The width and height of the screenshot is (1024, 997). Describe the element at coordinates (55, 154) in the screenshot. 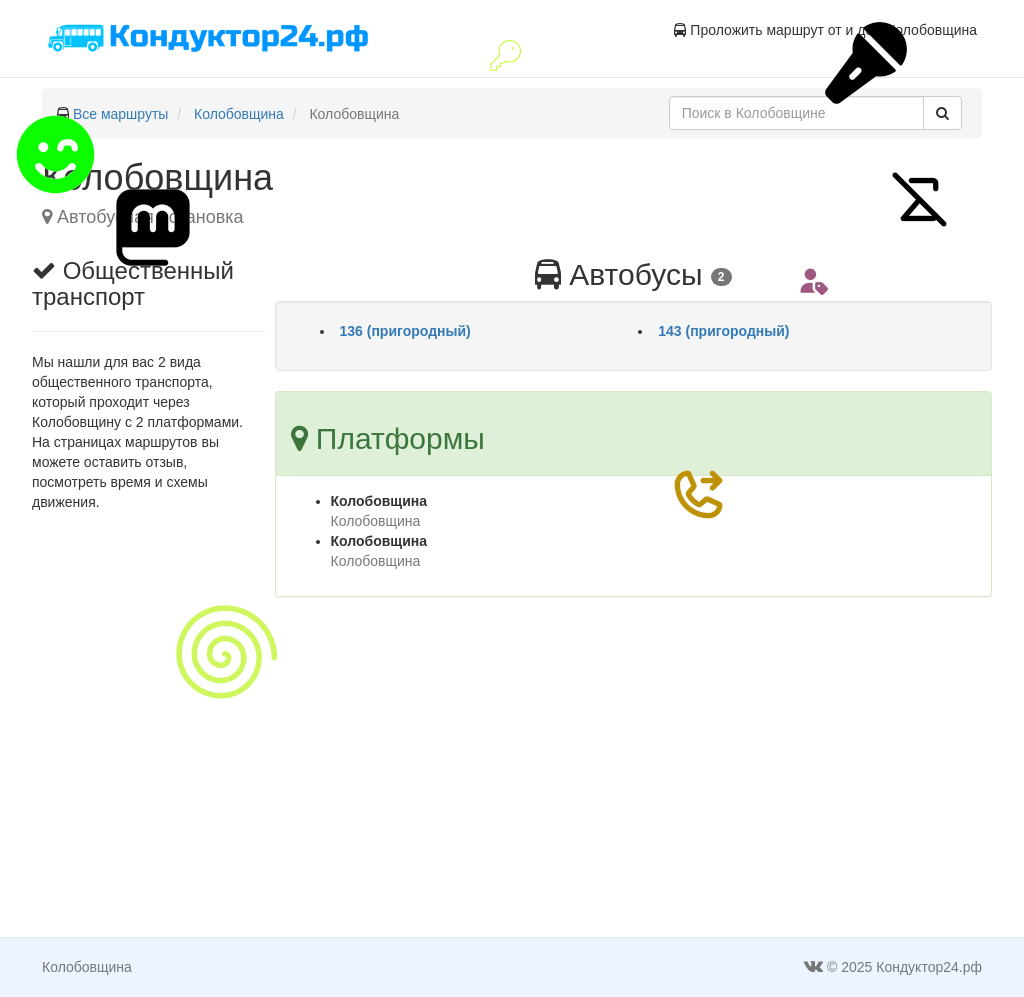

I see `insert a winking emoji or emoticon` at that location.